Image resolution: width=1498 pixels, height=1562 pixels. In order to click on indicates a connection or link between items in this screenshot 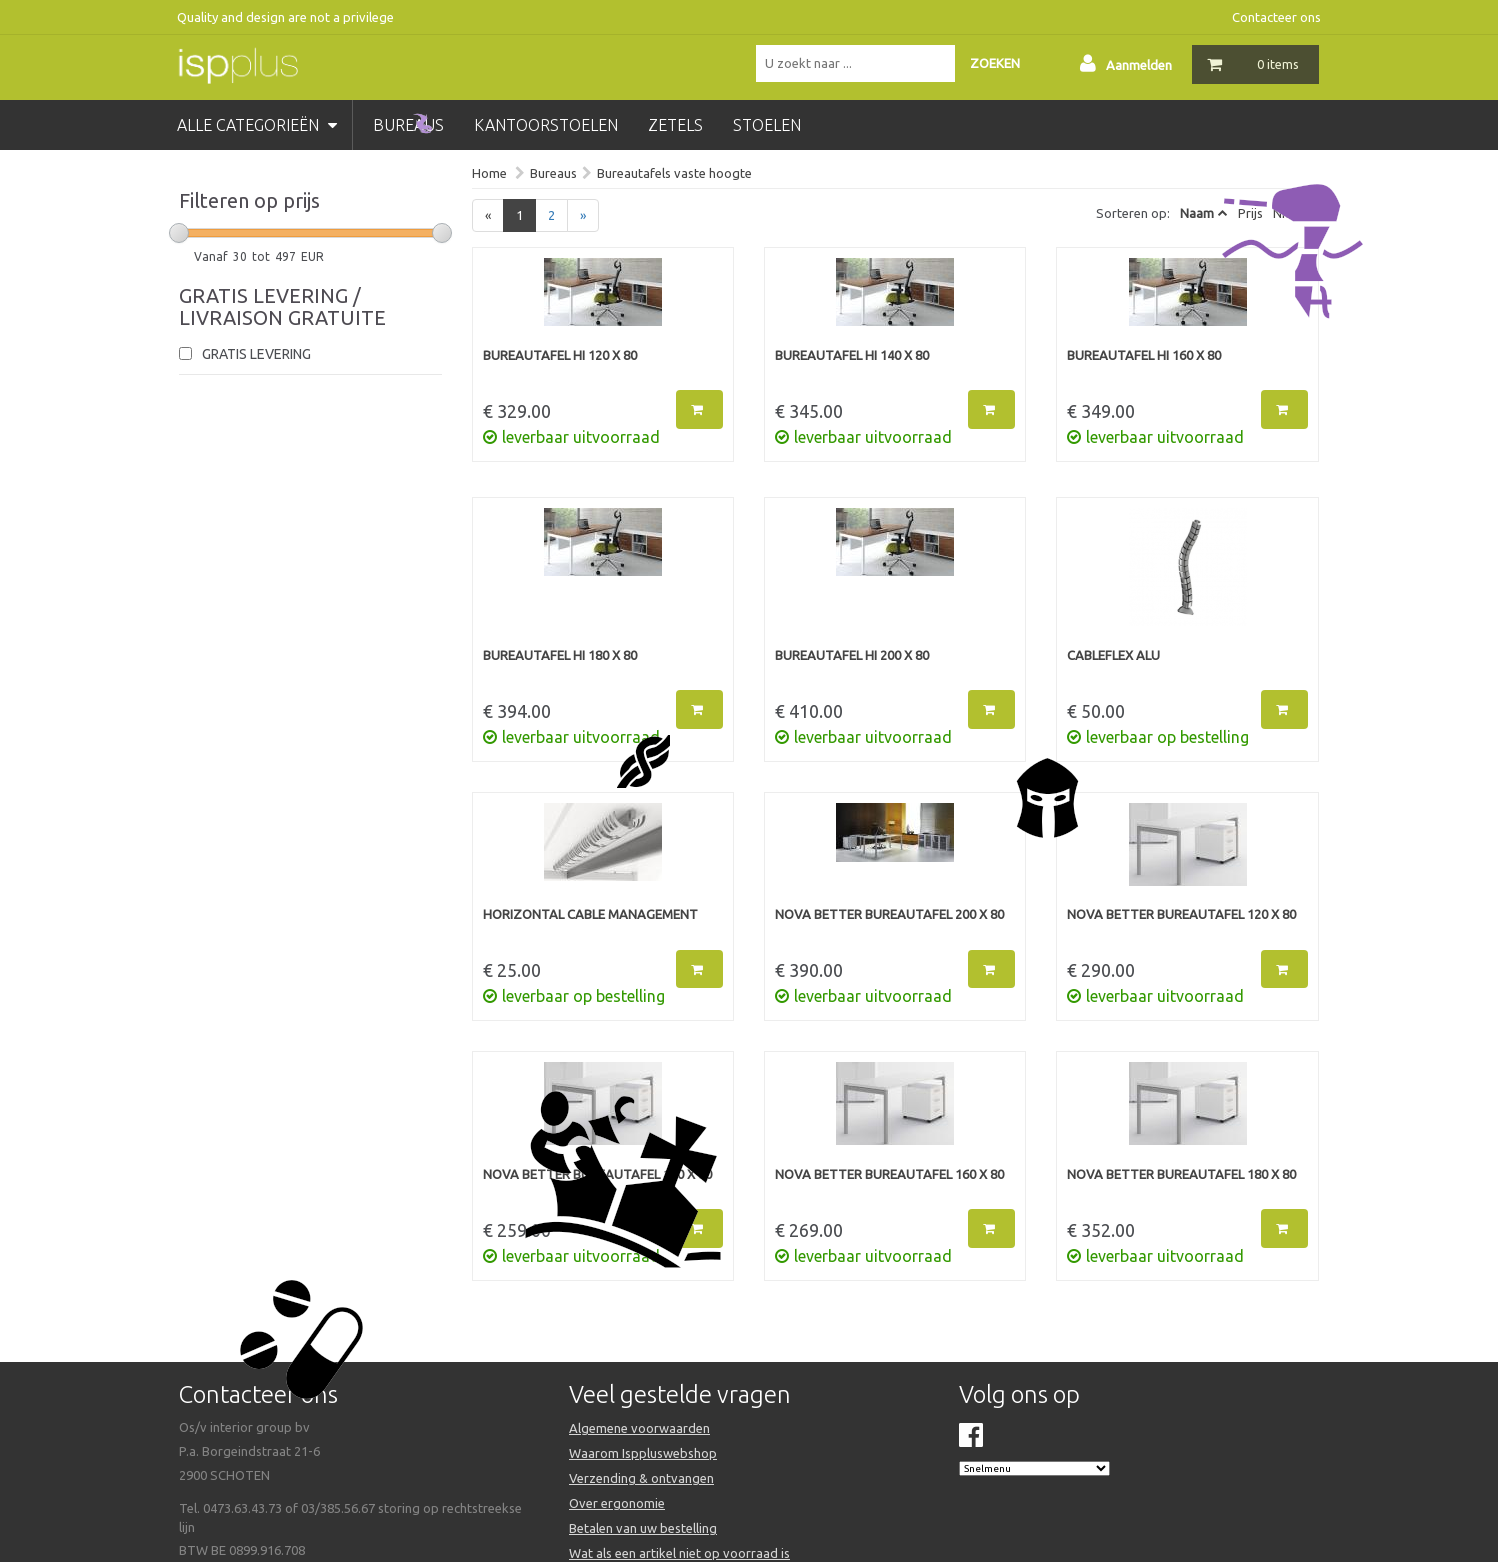, I will do `click(643, 761)`.